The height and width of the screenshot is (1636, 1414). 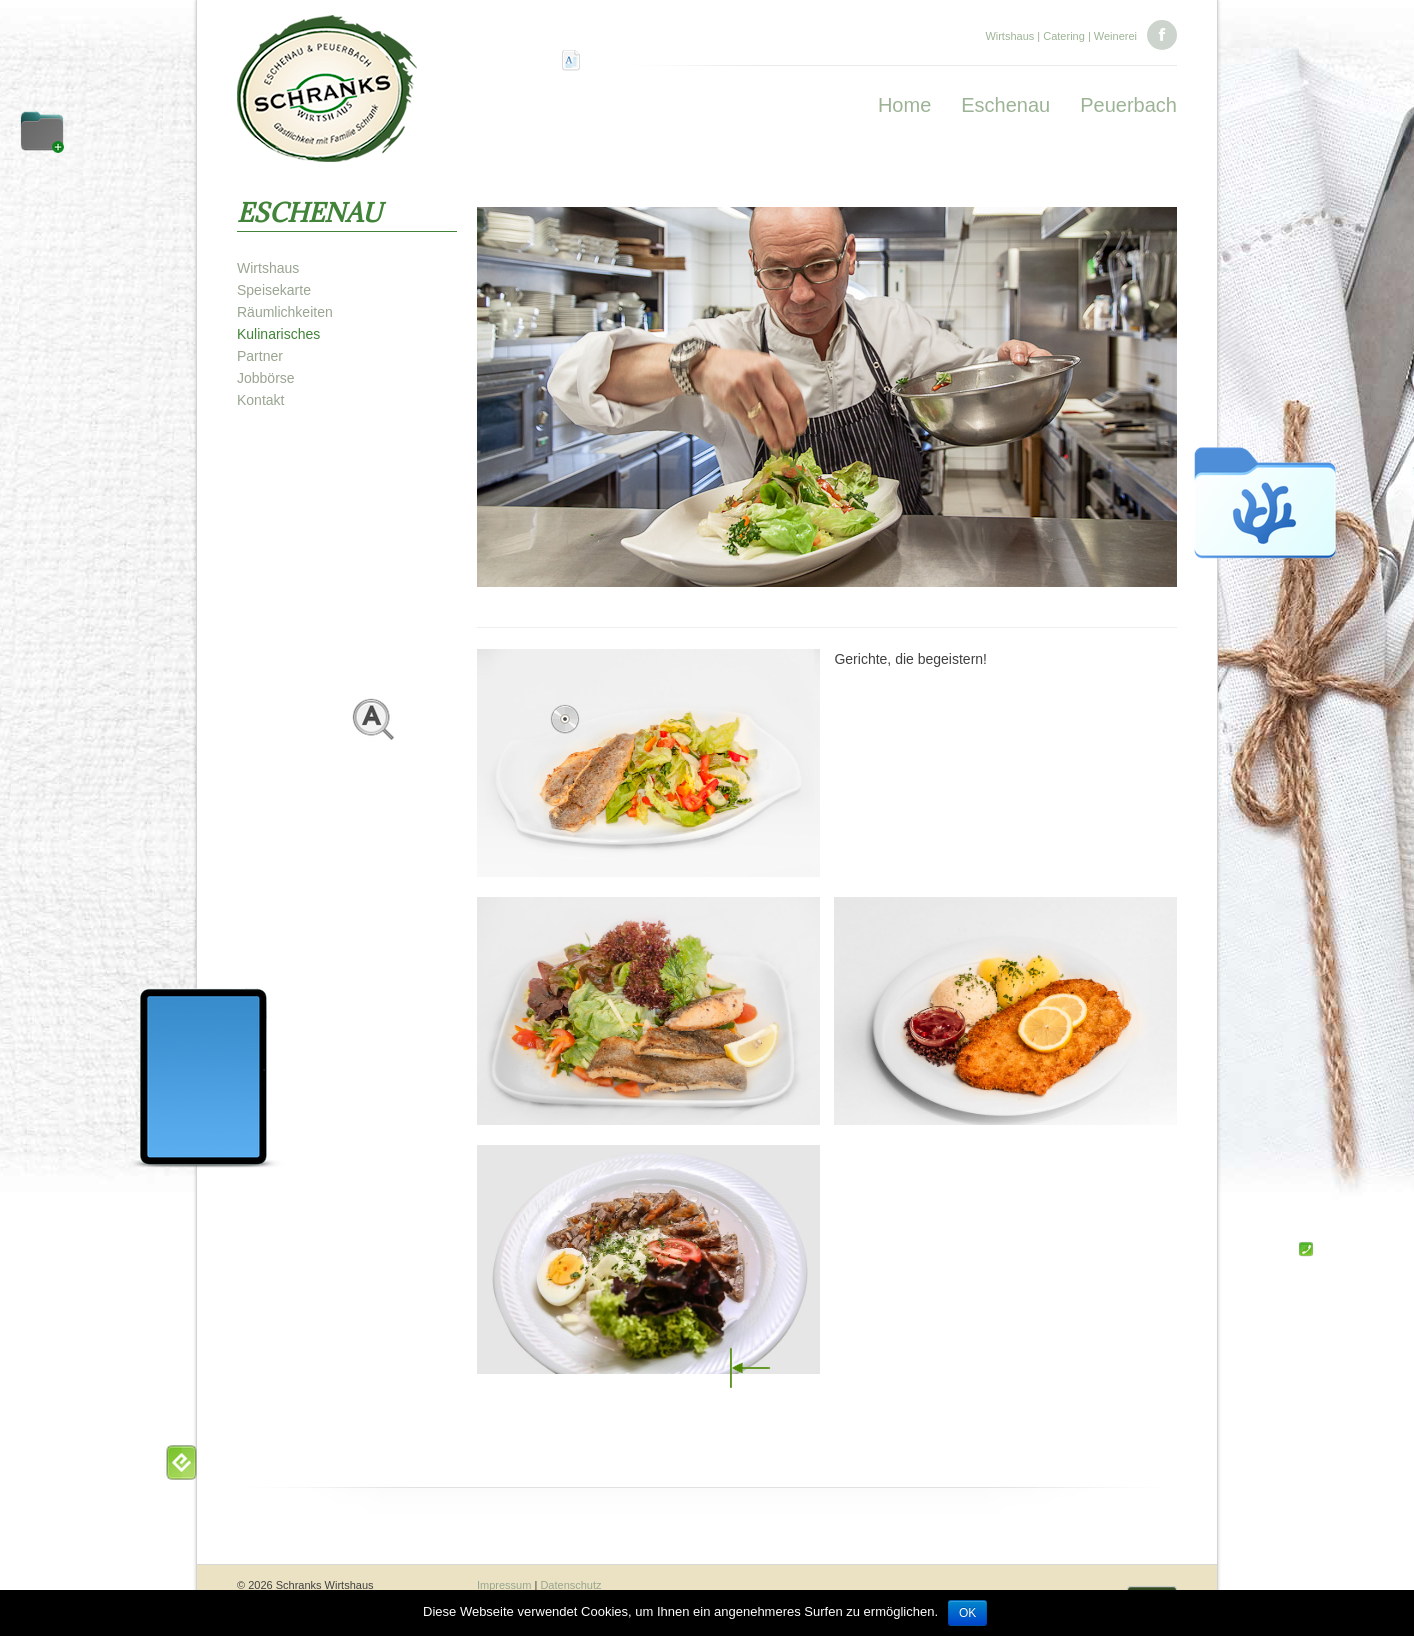 What do you see at coordinates (565, 719) in the screenshot?
I see `access DVD or optical disc drive` at bounding box center [565, 719].